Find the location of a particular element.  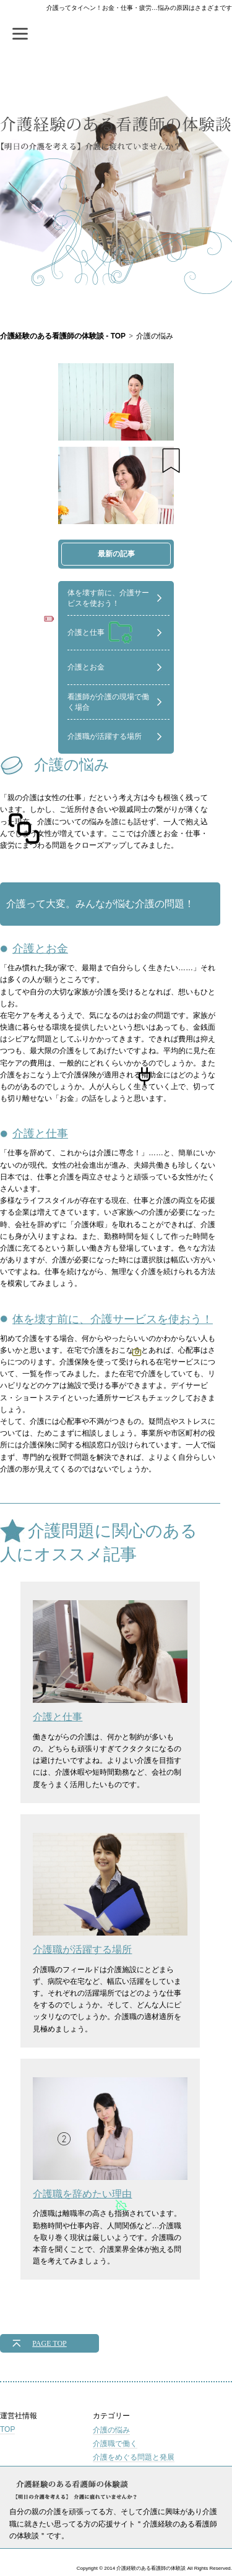

bring selected layer to front is located at coordinates (24, 829).